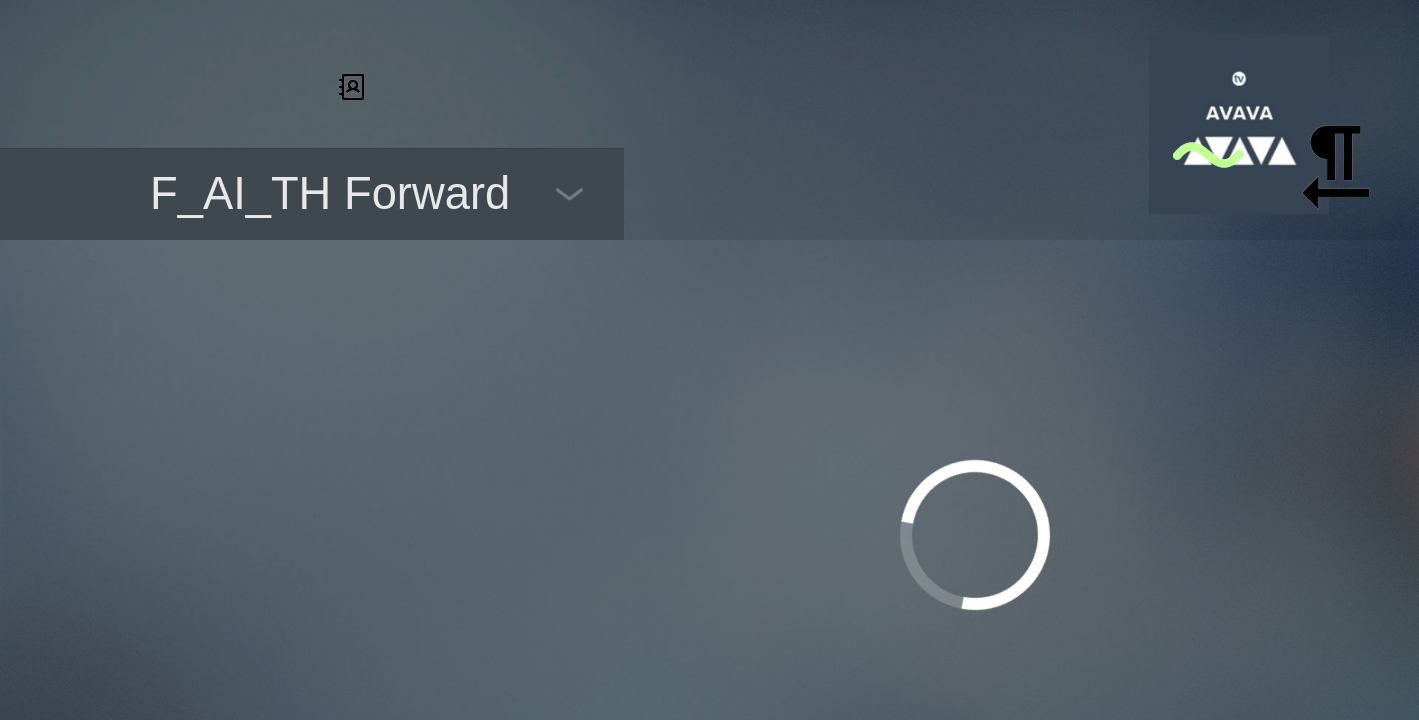 This screenshot has height=720, width=1419. I want to click on access your contacts list, so click(352, 87).